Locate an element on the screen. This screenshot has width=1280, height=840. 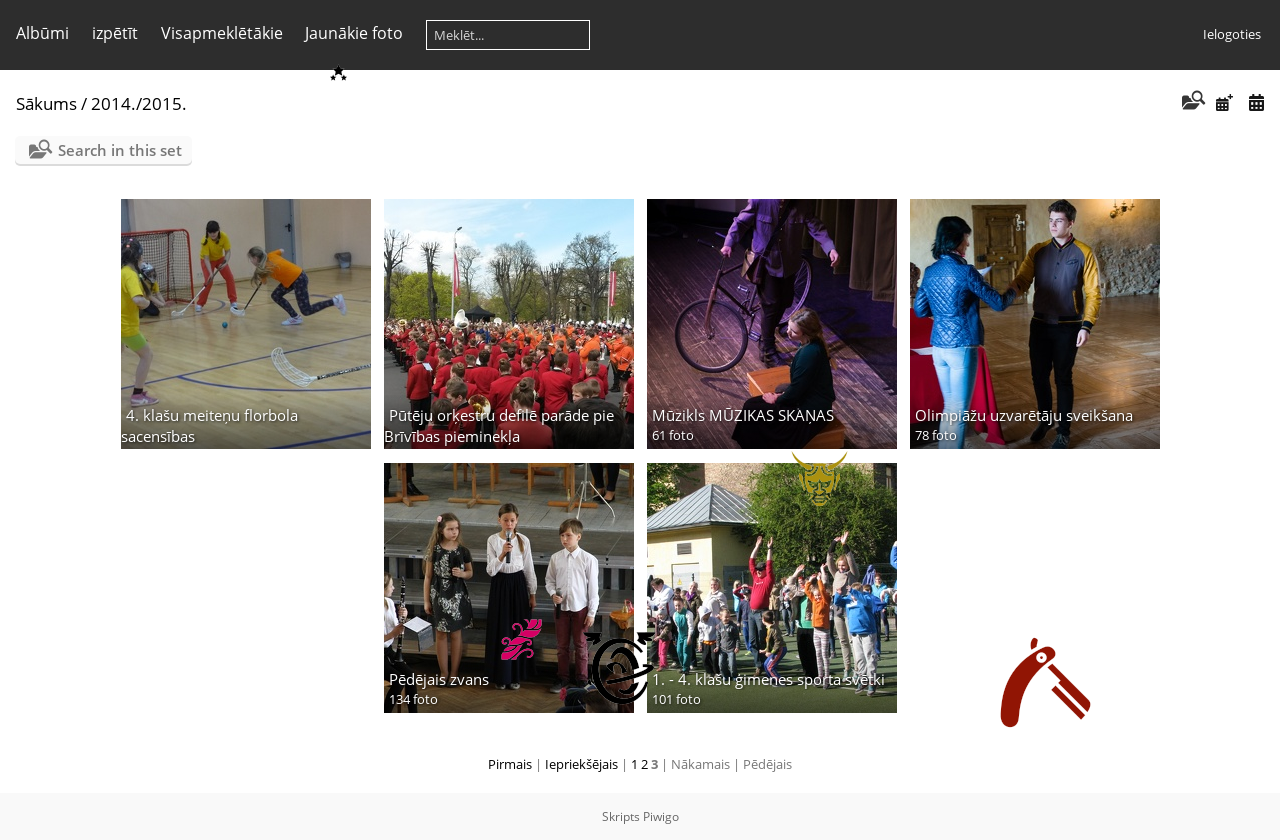
select oni character or avatar is located at coordinates (819, 478).